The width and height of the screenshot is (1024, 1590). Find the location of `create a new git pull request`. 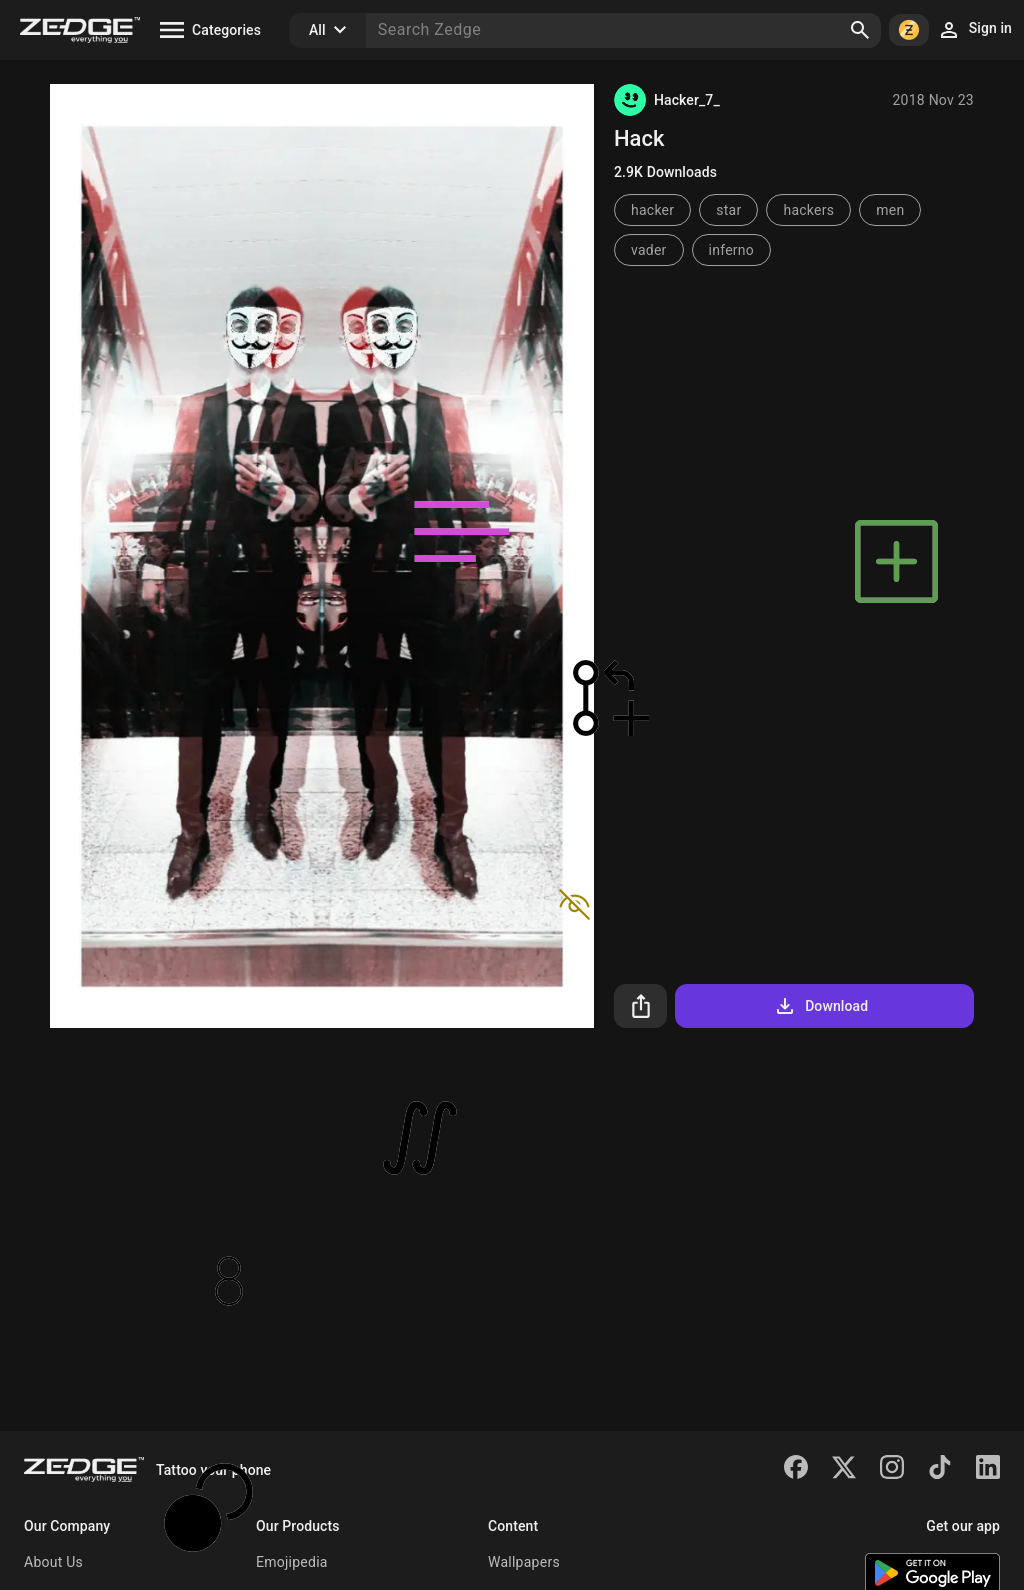

create a new git pull request is located at coordinates (608, 695).